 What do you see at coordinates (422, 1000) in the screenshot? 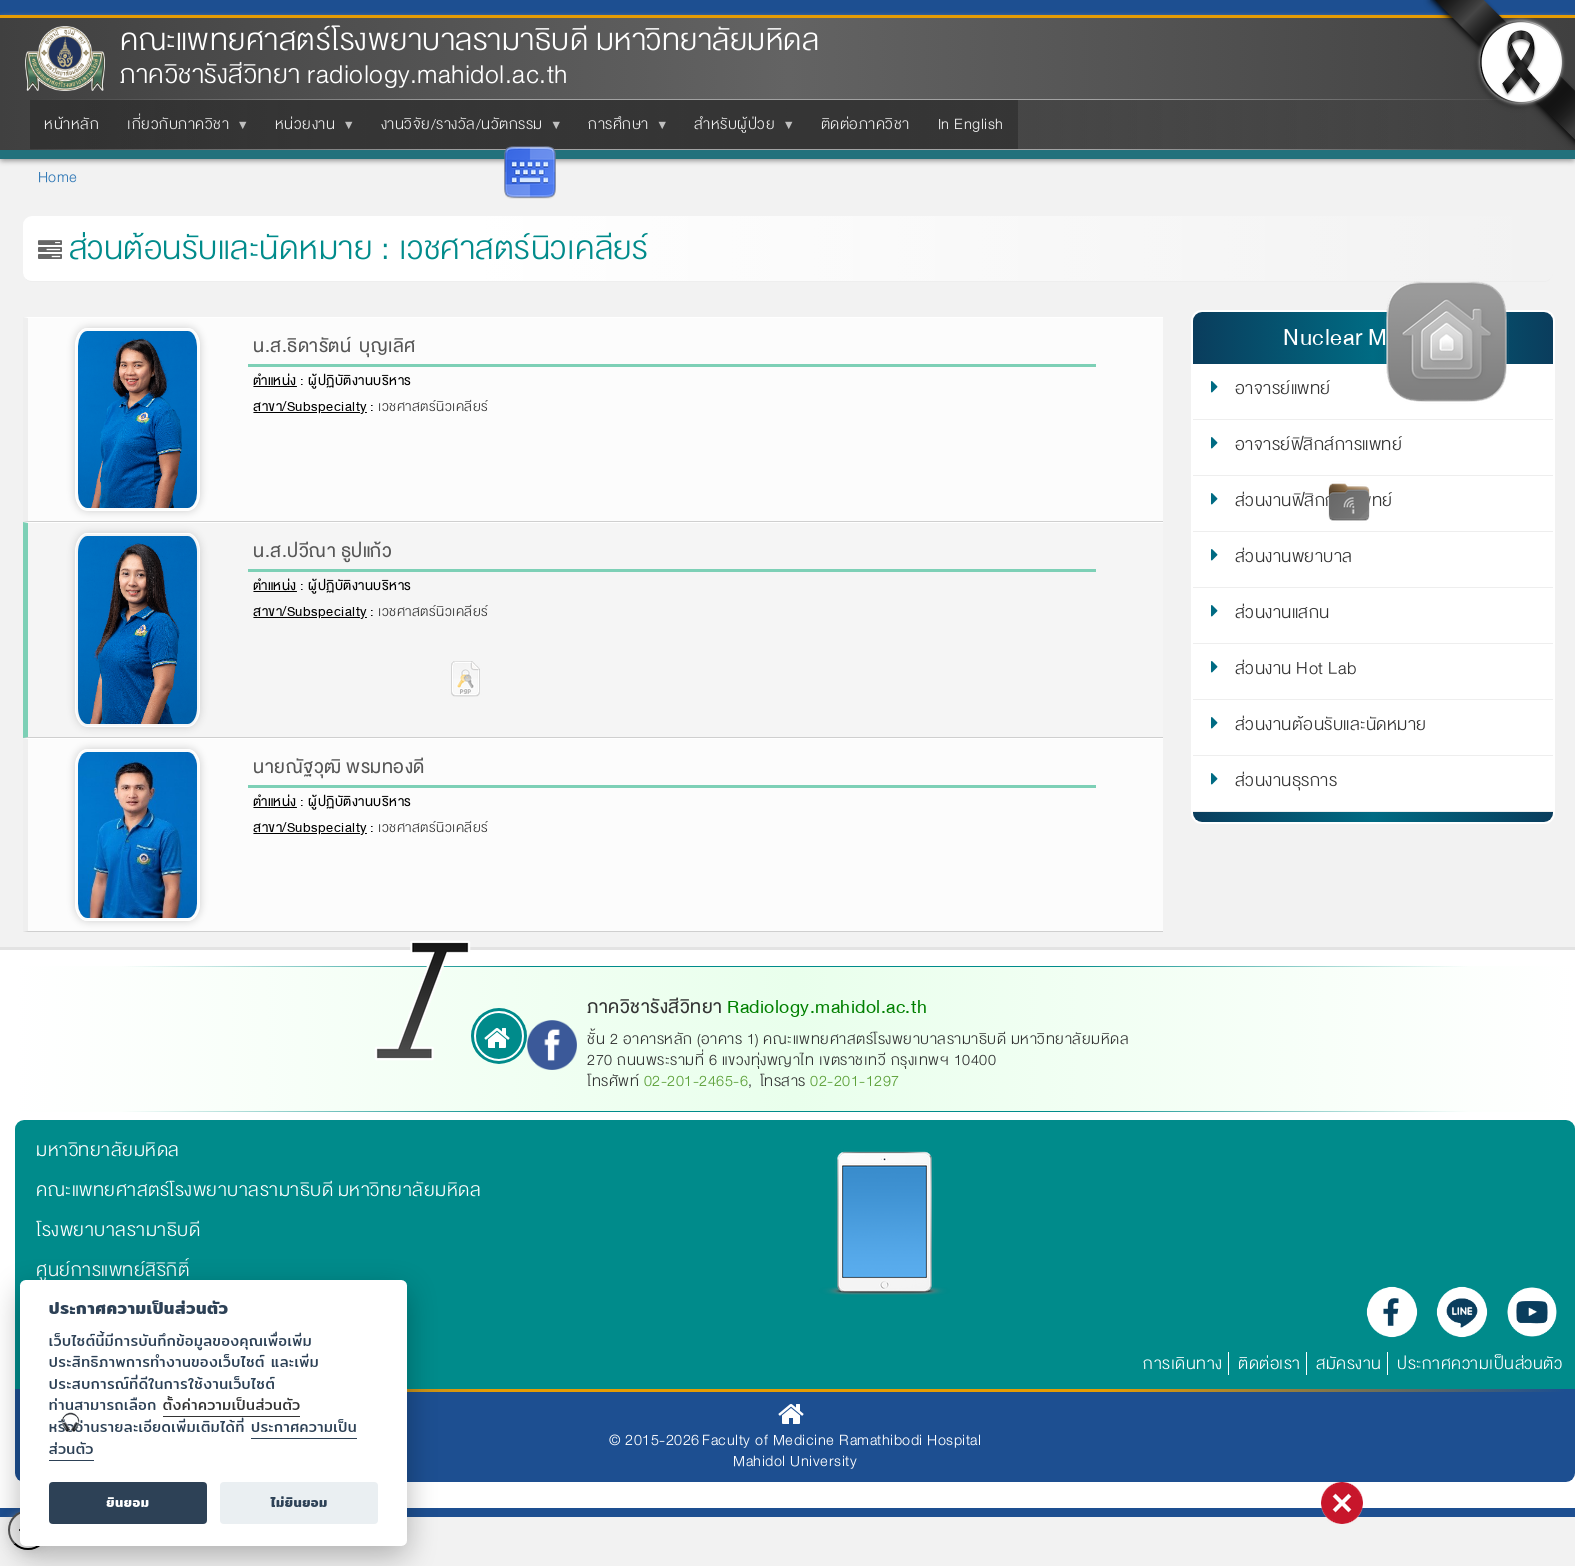
I see `apply italic formatting to selected text` at bounding box center [422, 1000].